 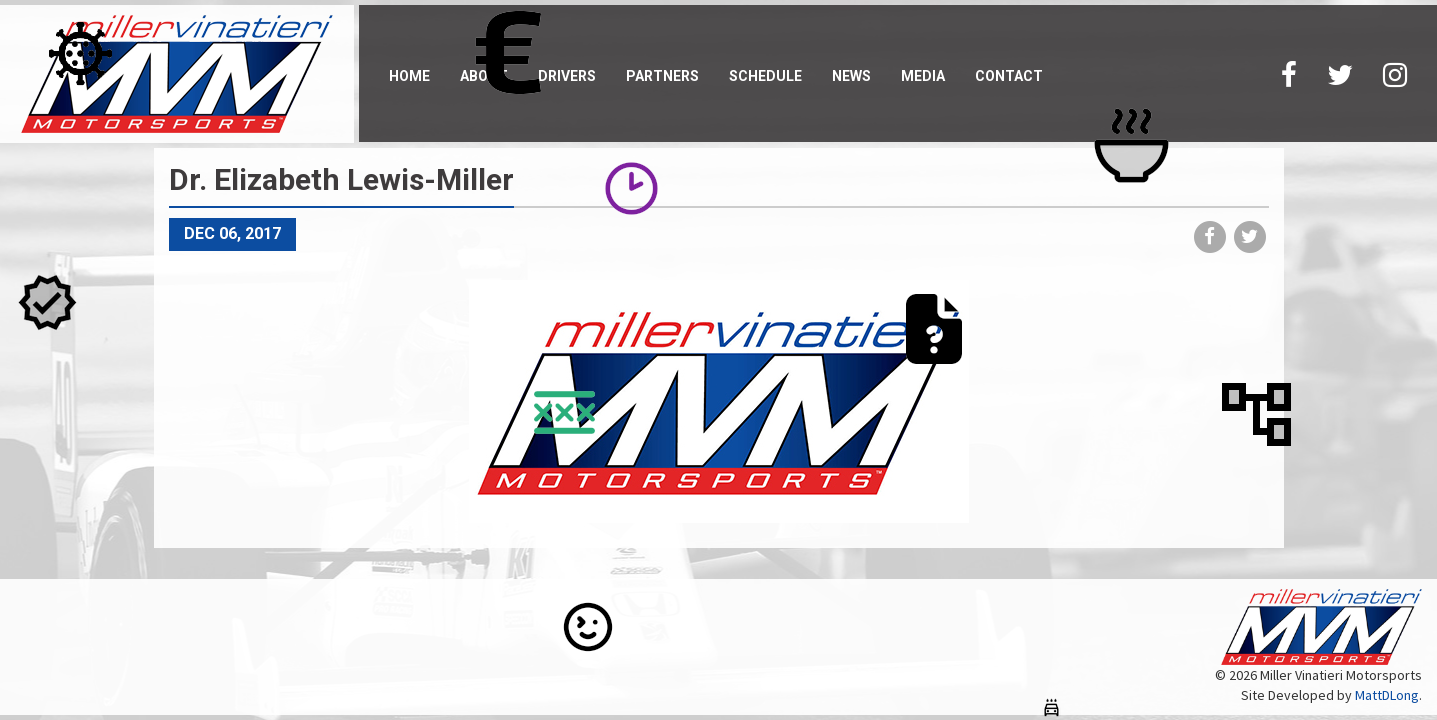 I want to click on view prices in euros, so click(x=508, y=52).